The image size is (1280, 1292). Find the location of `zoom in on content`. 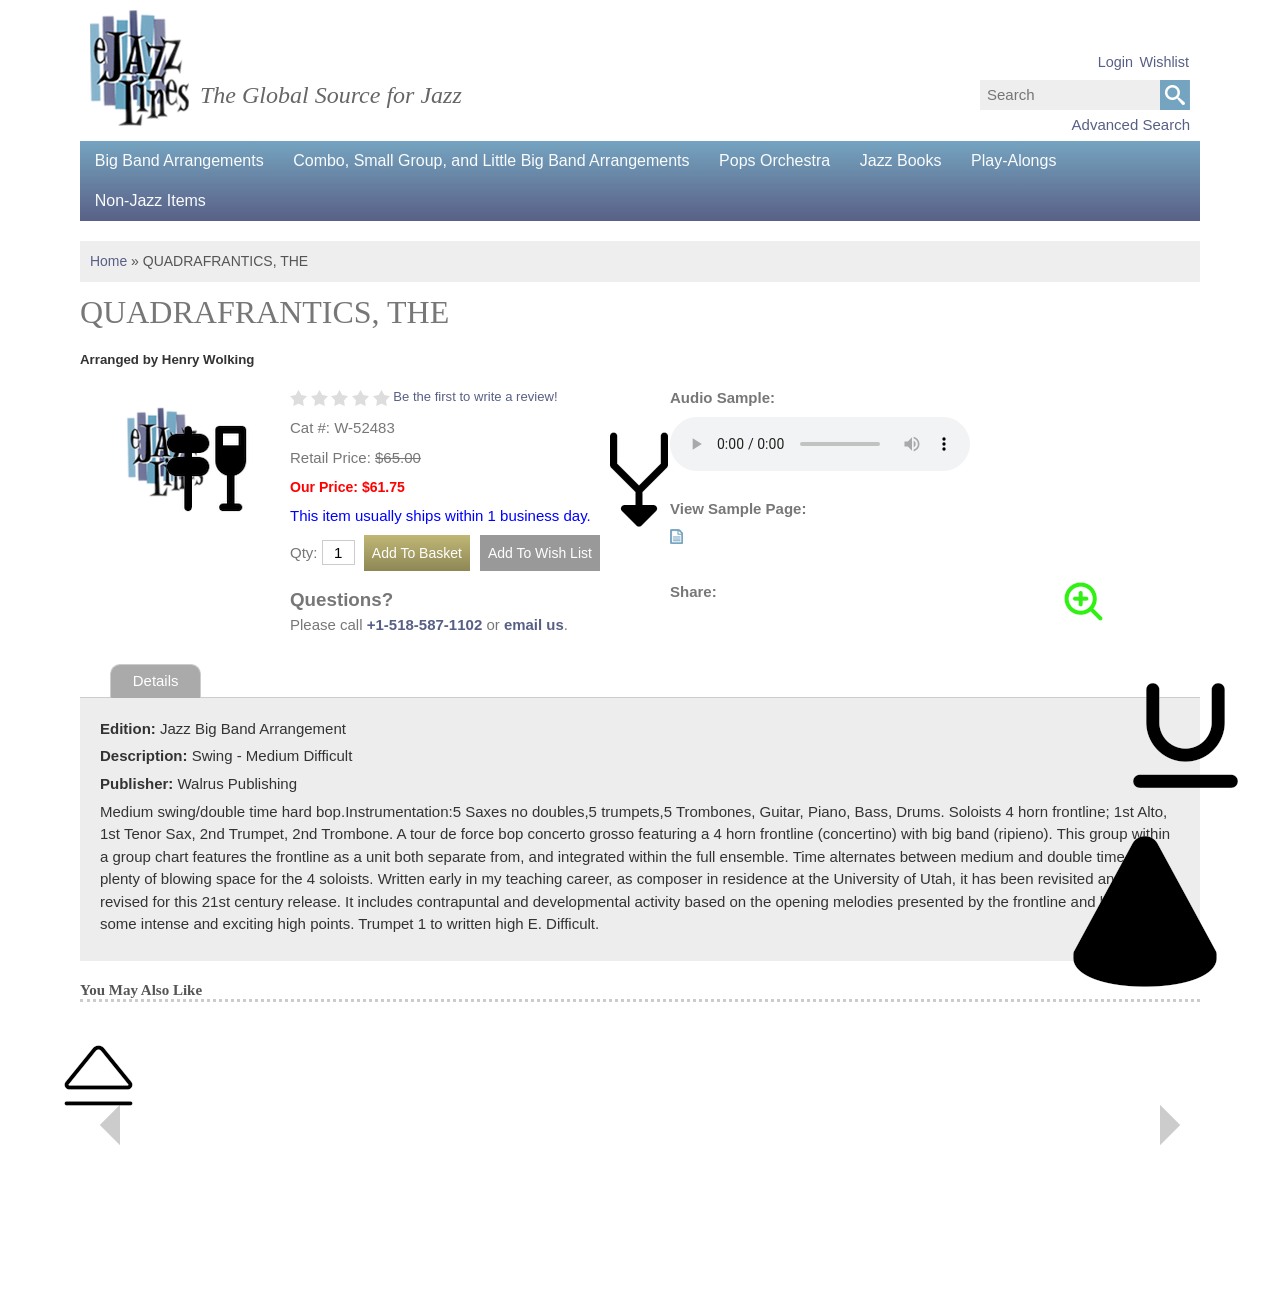

zoom in on content is located at coordinates (1083, 601).